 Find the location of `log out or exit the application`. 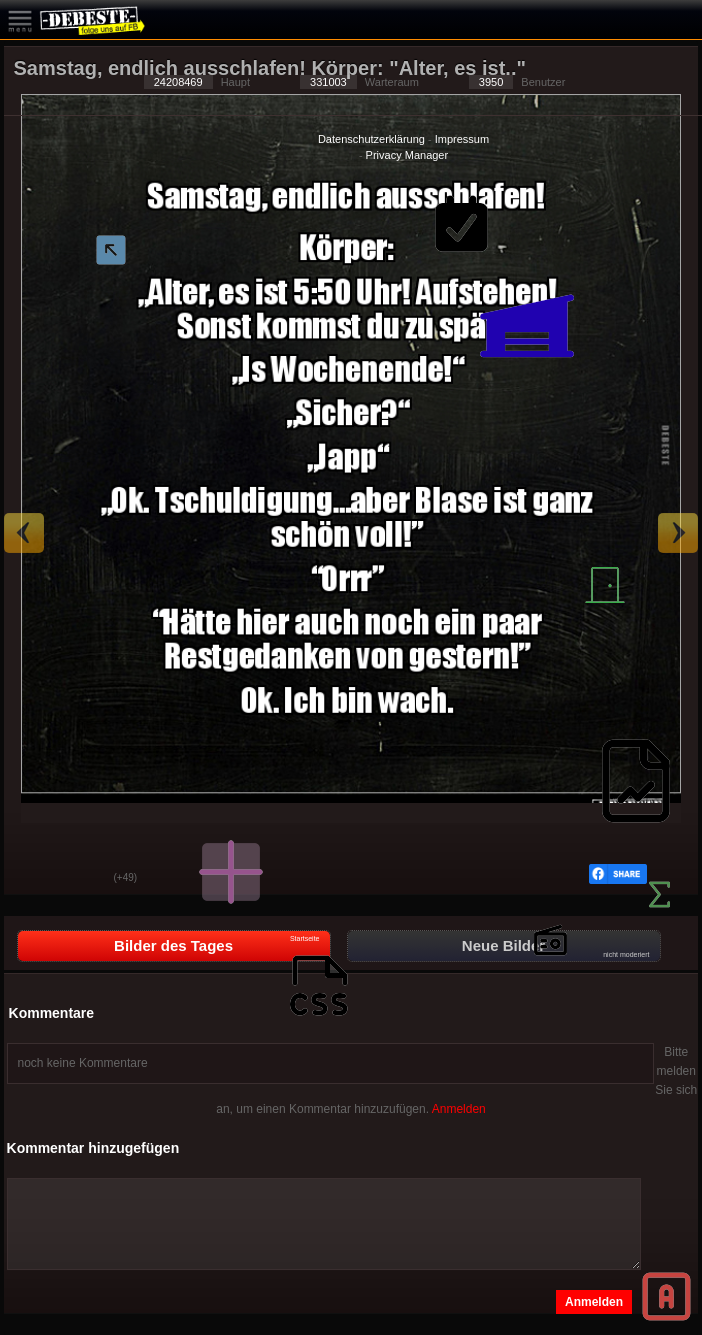

log out or exit the application is located at coordinates (605, 585).